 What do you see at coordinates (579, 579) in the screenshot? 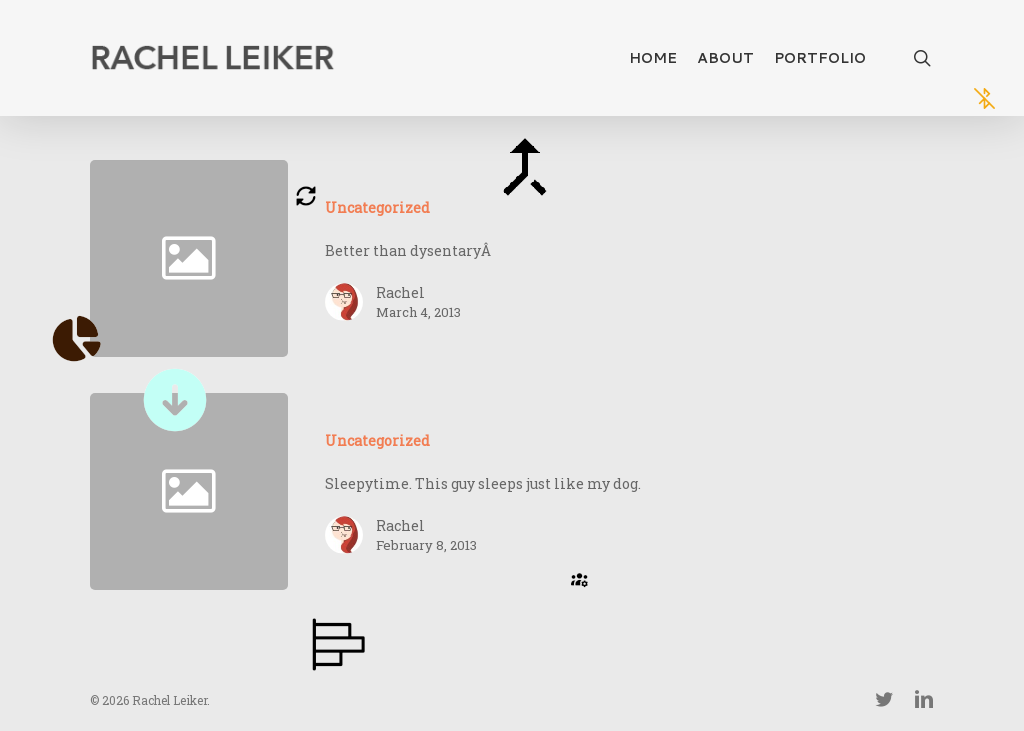
I see `manage user settings and permissions` at bounding box center [579, 579].